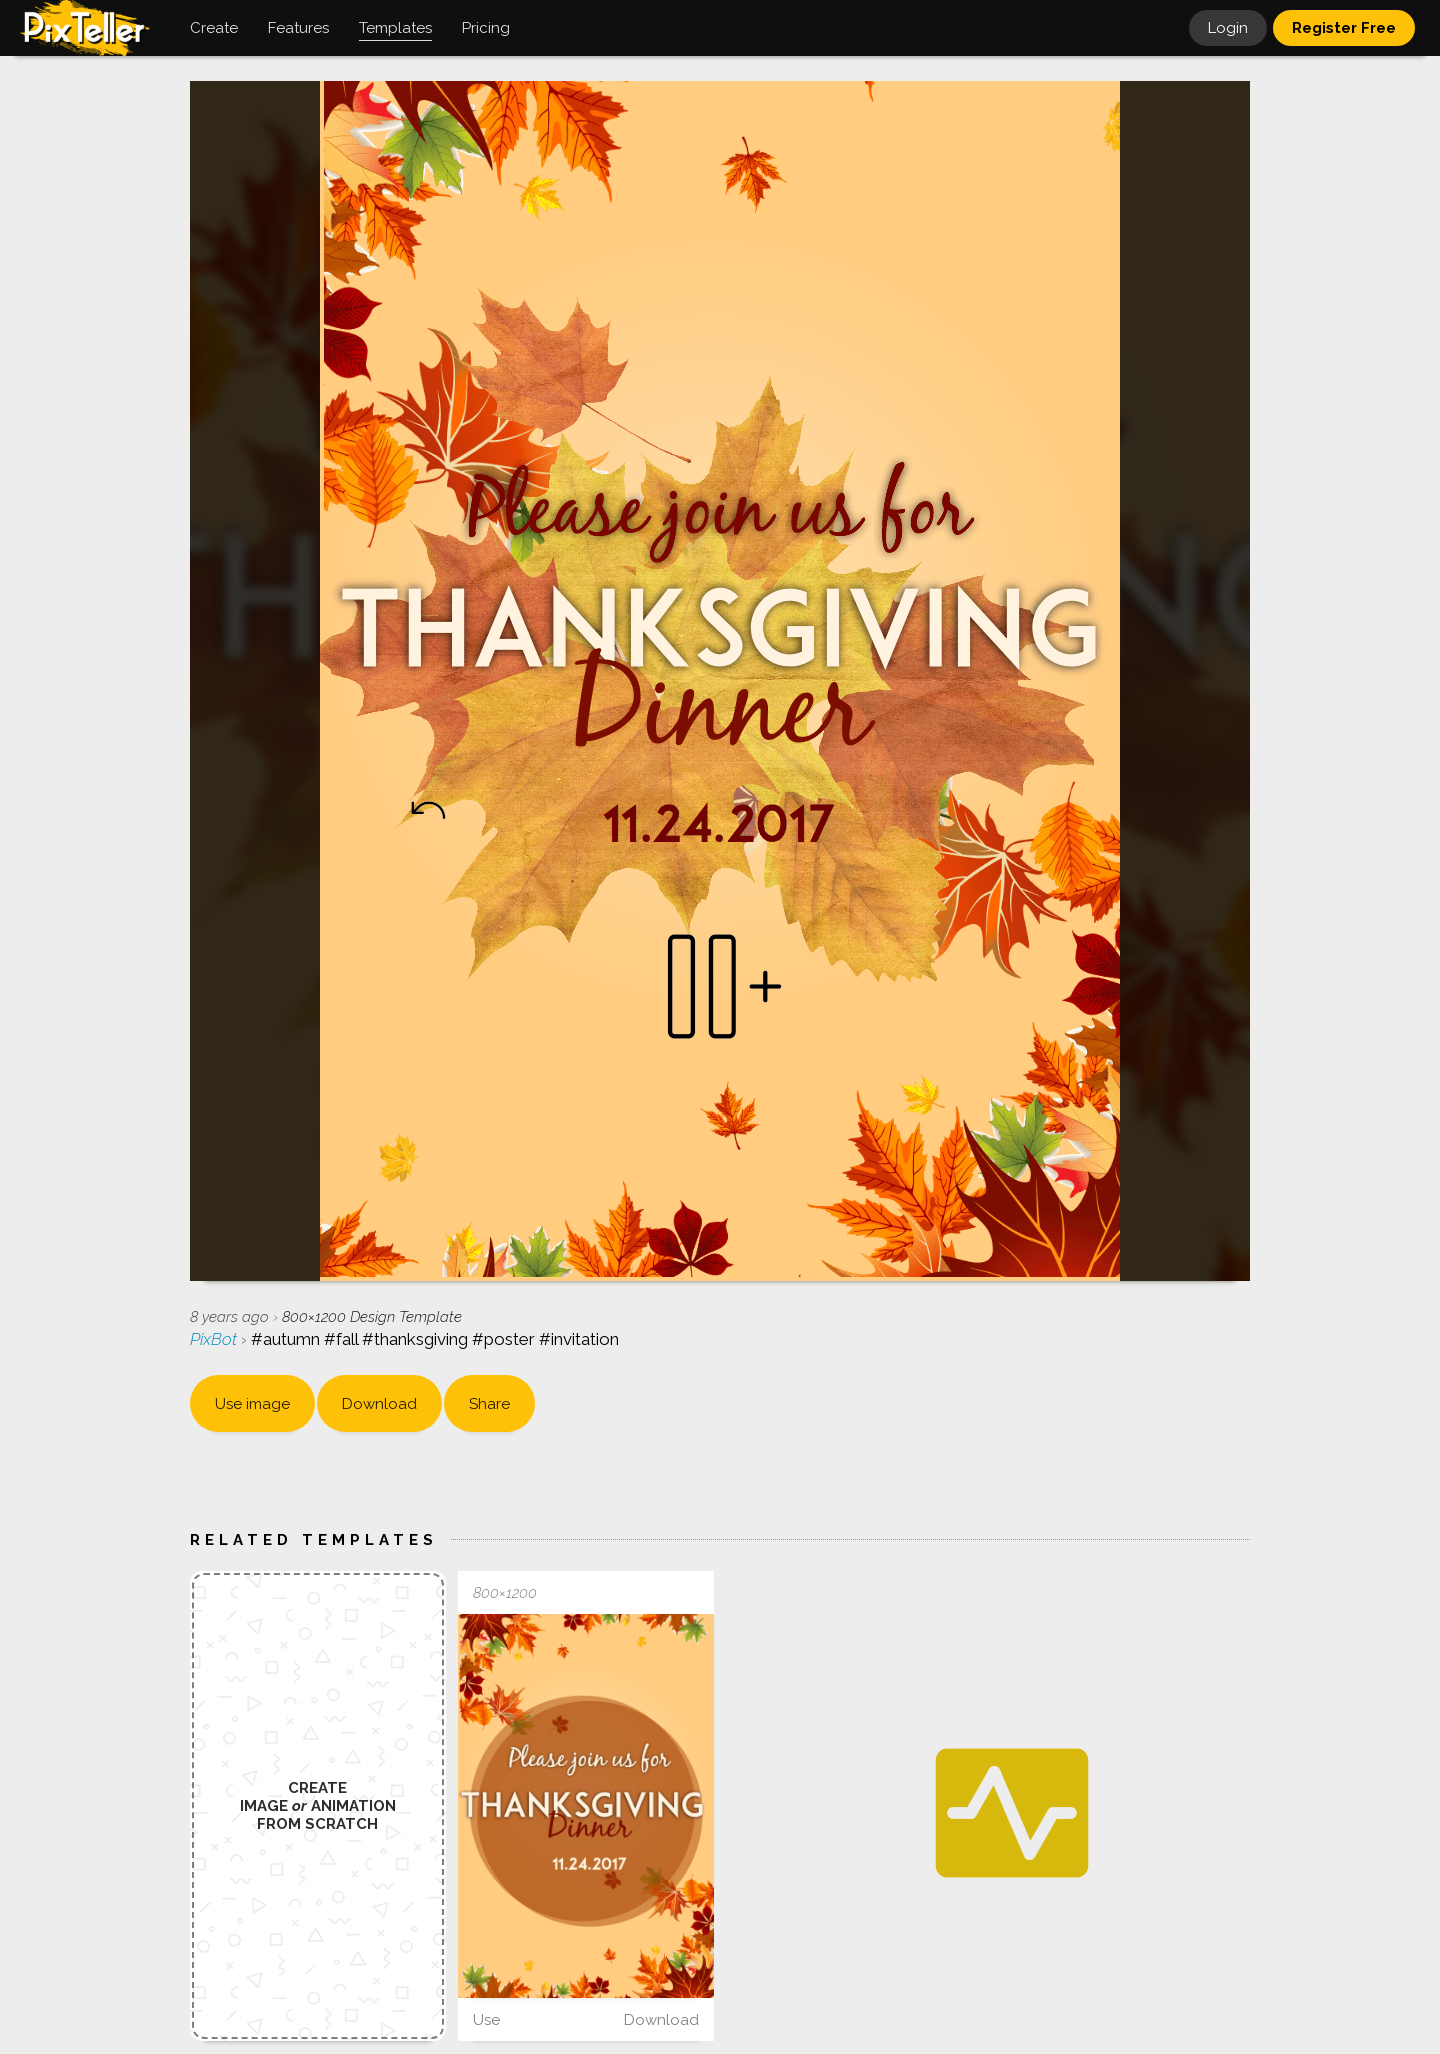 Image resolution: width=1440 pixels, height=2054 pixels. Describe the element at coordinates (715, 986) in the screenshot. I see `add a new column to the right` at that location.